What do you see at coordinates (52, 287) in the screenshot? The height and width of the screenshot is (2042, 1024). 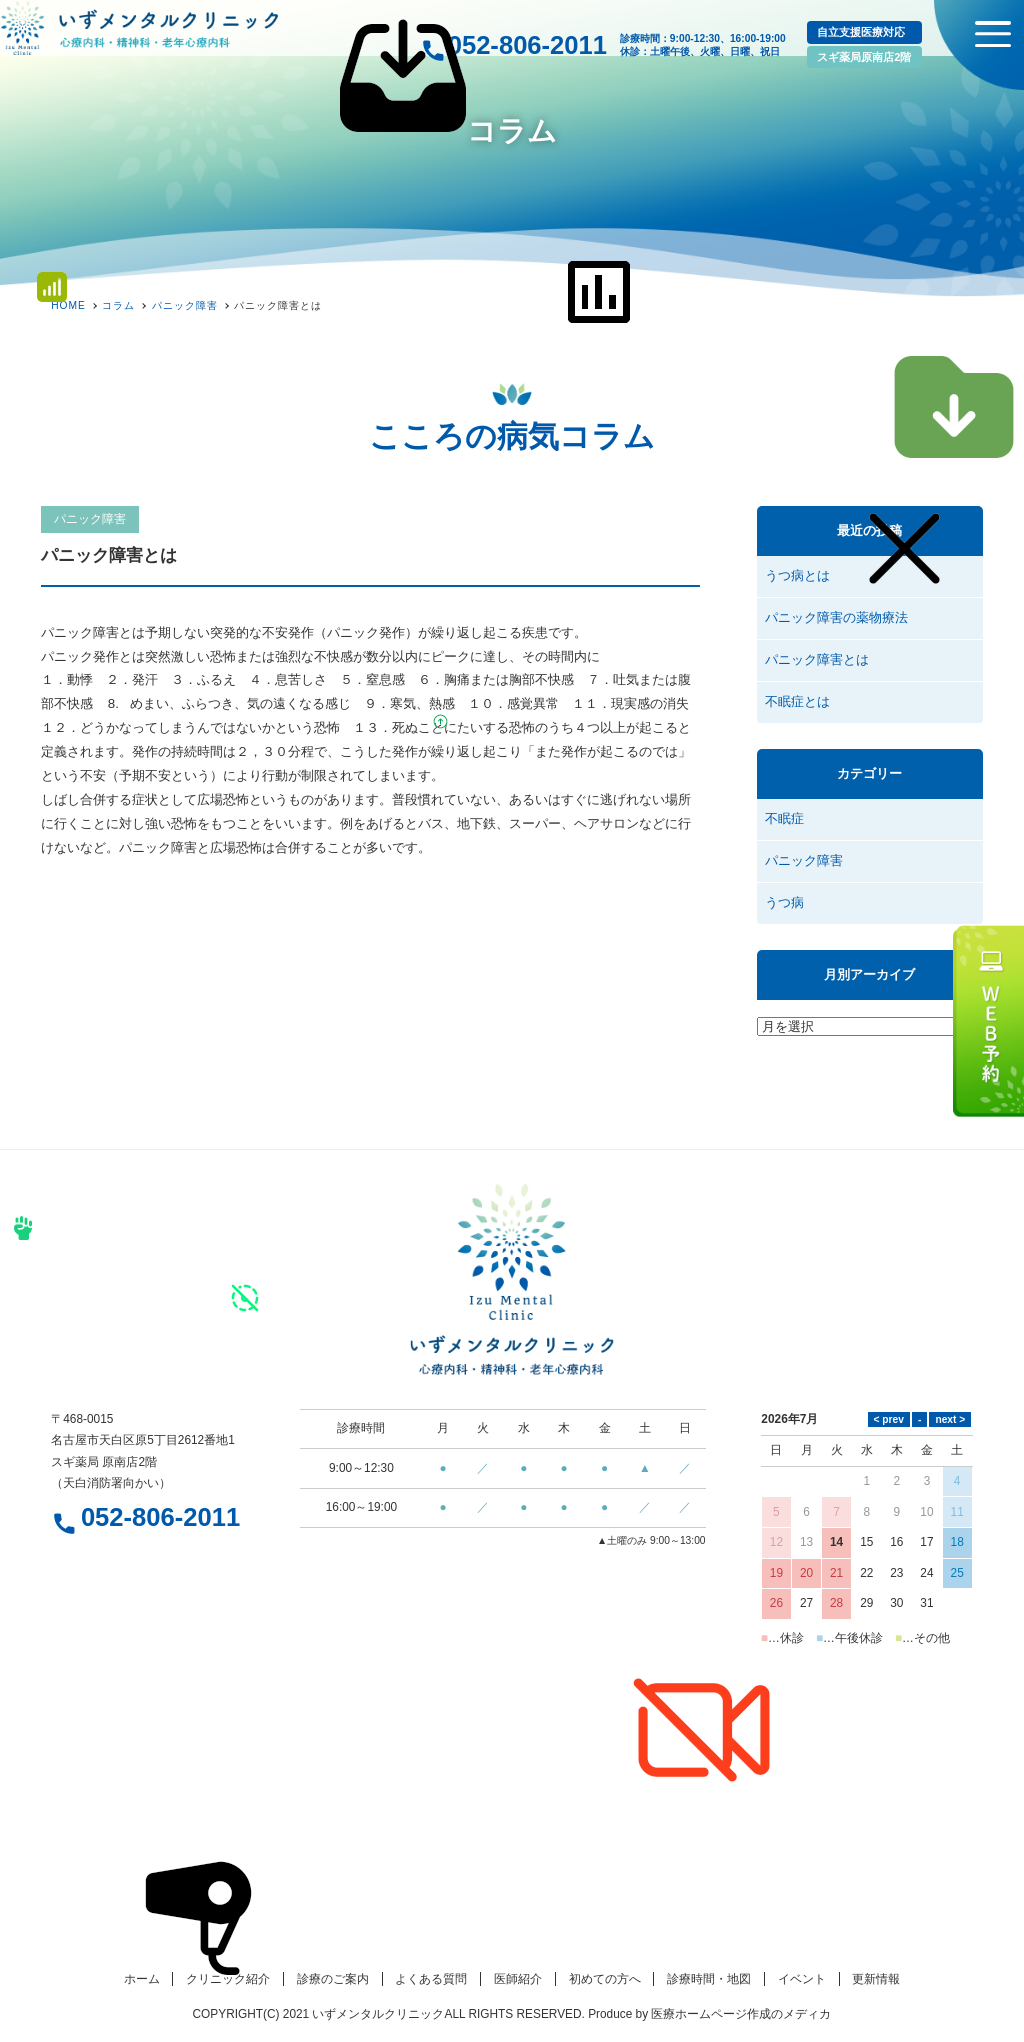 I see `view analytics dashboard` at bounding box center [52, 287].